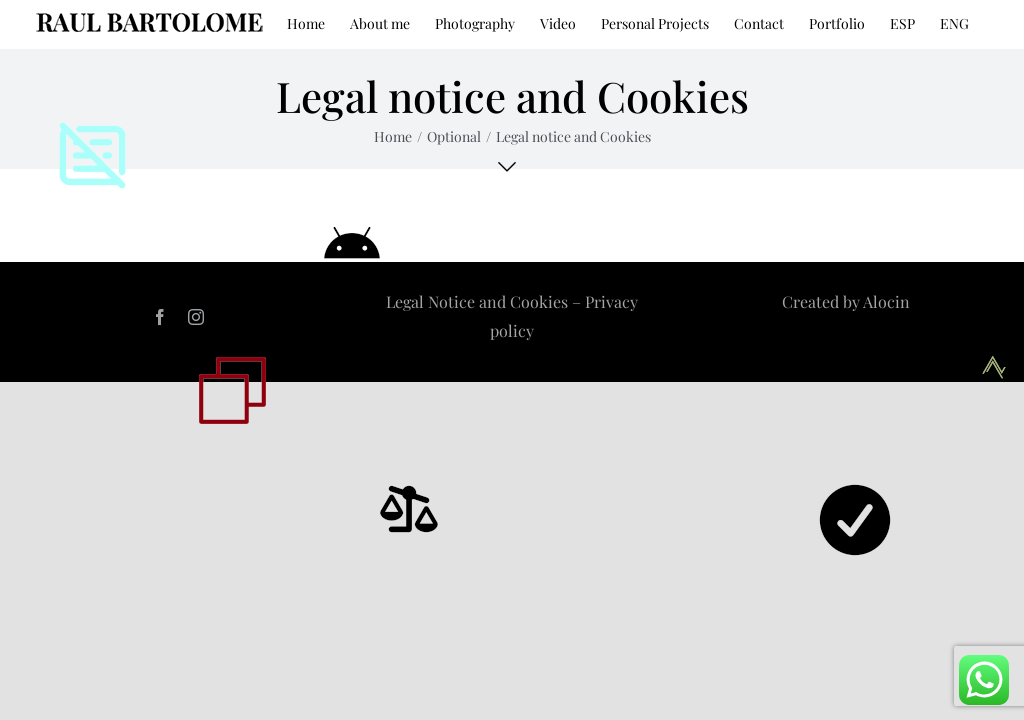 Image resolution: width=1024 pixels, height=720 pixels. Describe the element at coordinates (994, 367) in the screenshot. I see `think peaks brand logo` at that location.